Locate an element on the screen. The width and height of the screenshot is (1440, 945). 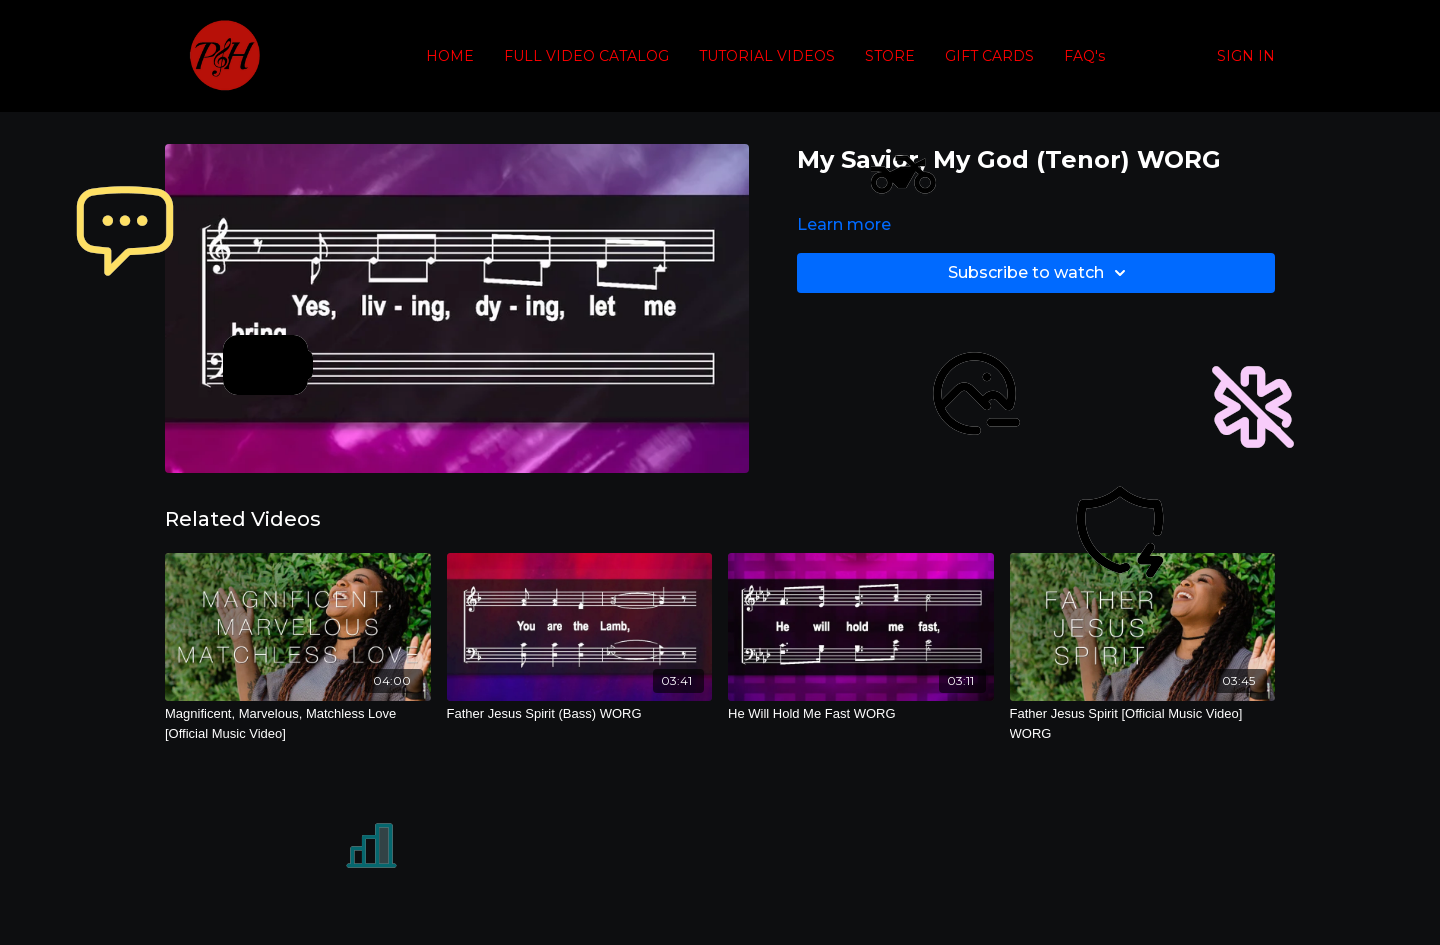
remove a photo from your collection is located at coordinates (974, 393).